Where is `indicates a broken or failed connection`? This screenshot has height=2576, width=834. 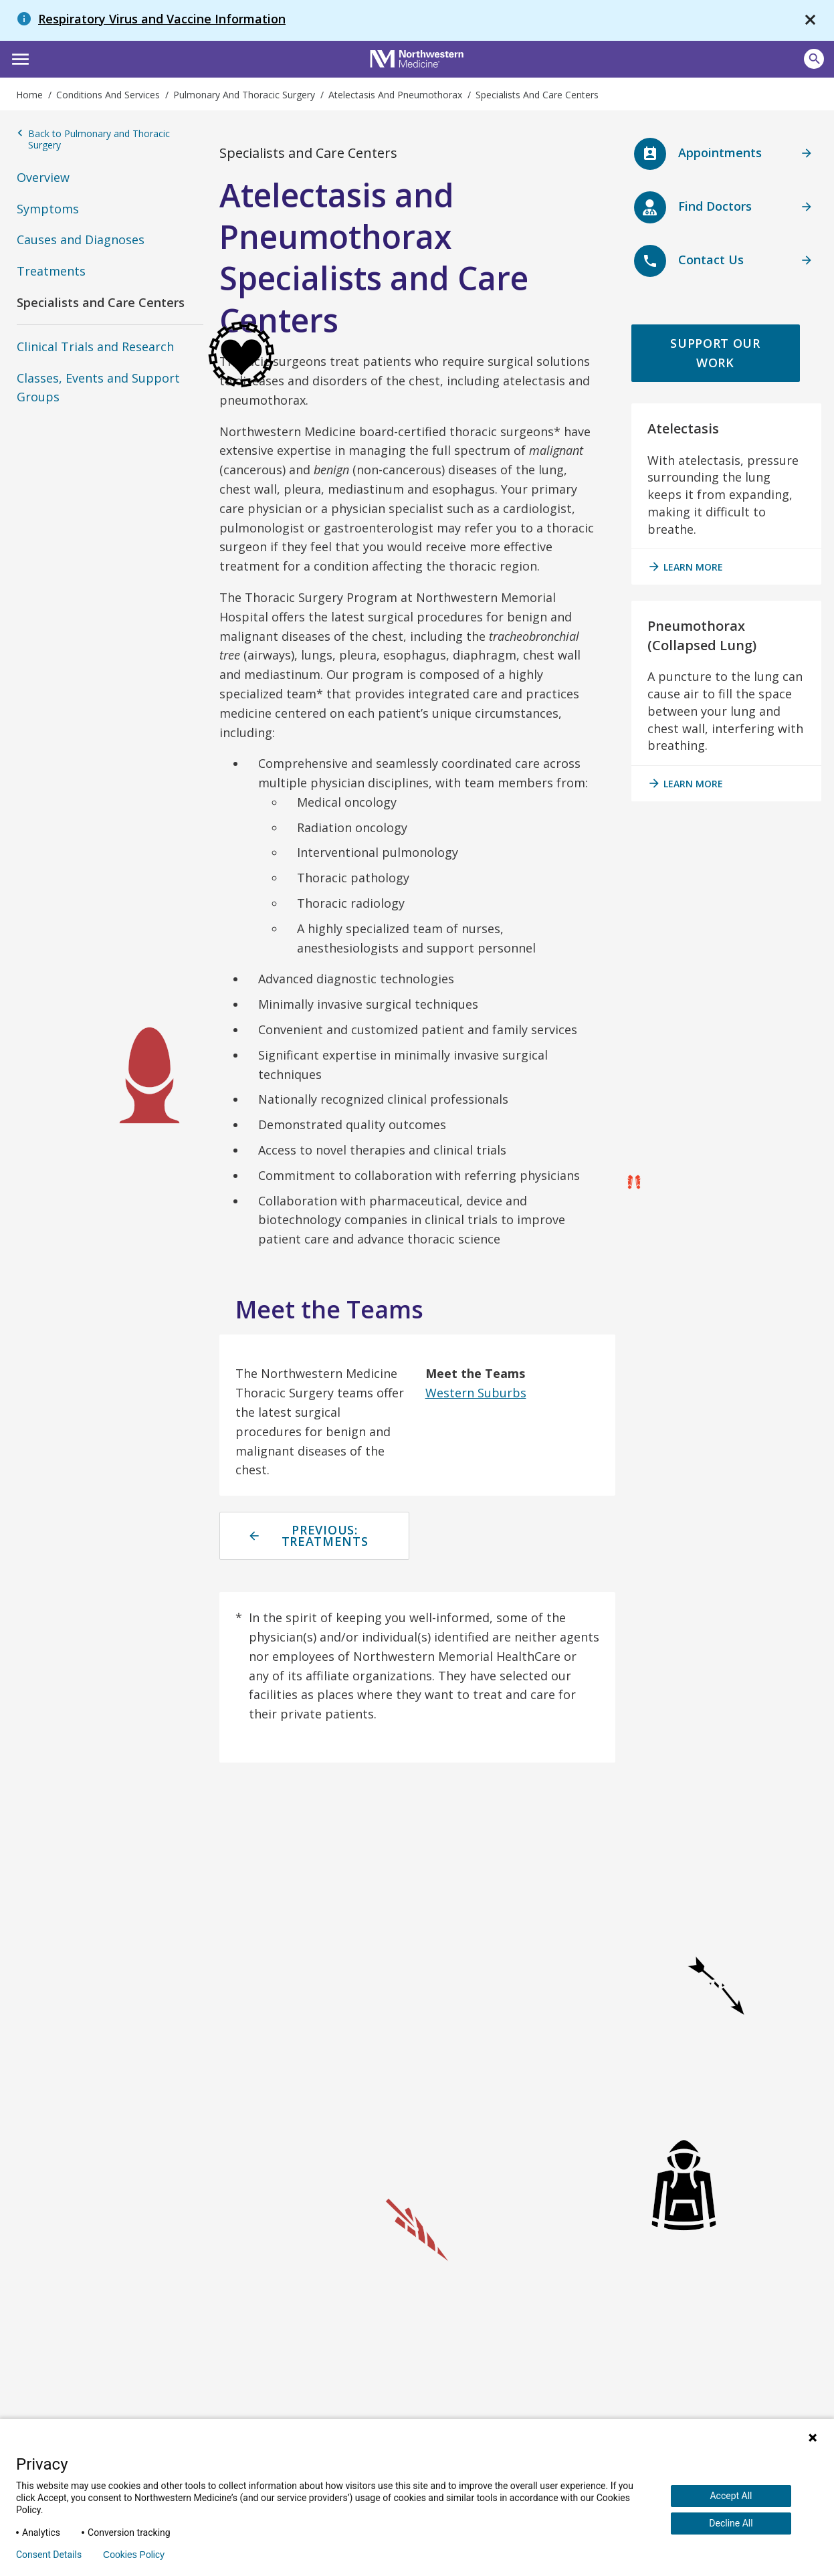 indicates a broken or failed connection is located at coordinates (716, 1985).